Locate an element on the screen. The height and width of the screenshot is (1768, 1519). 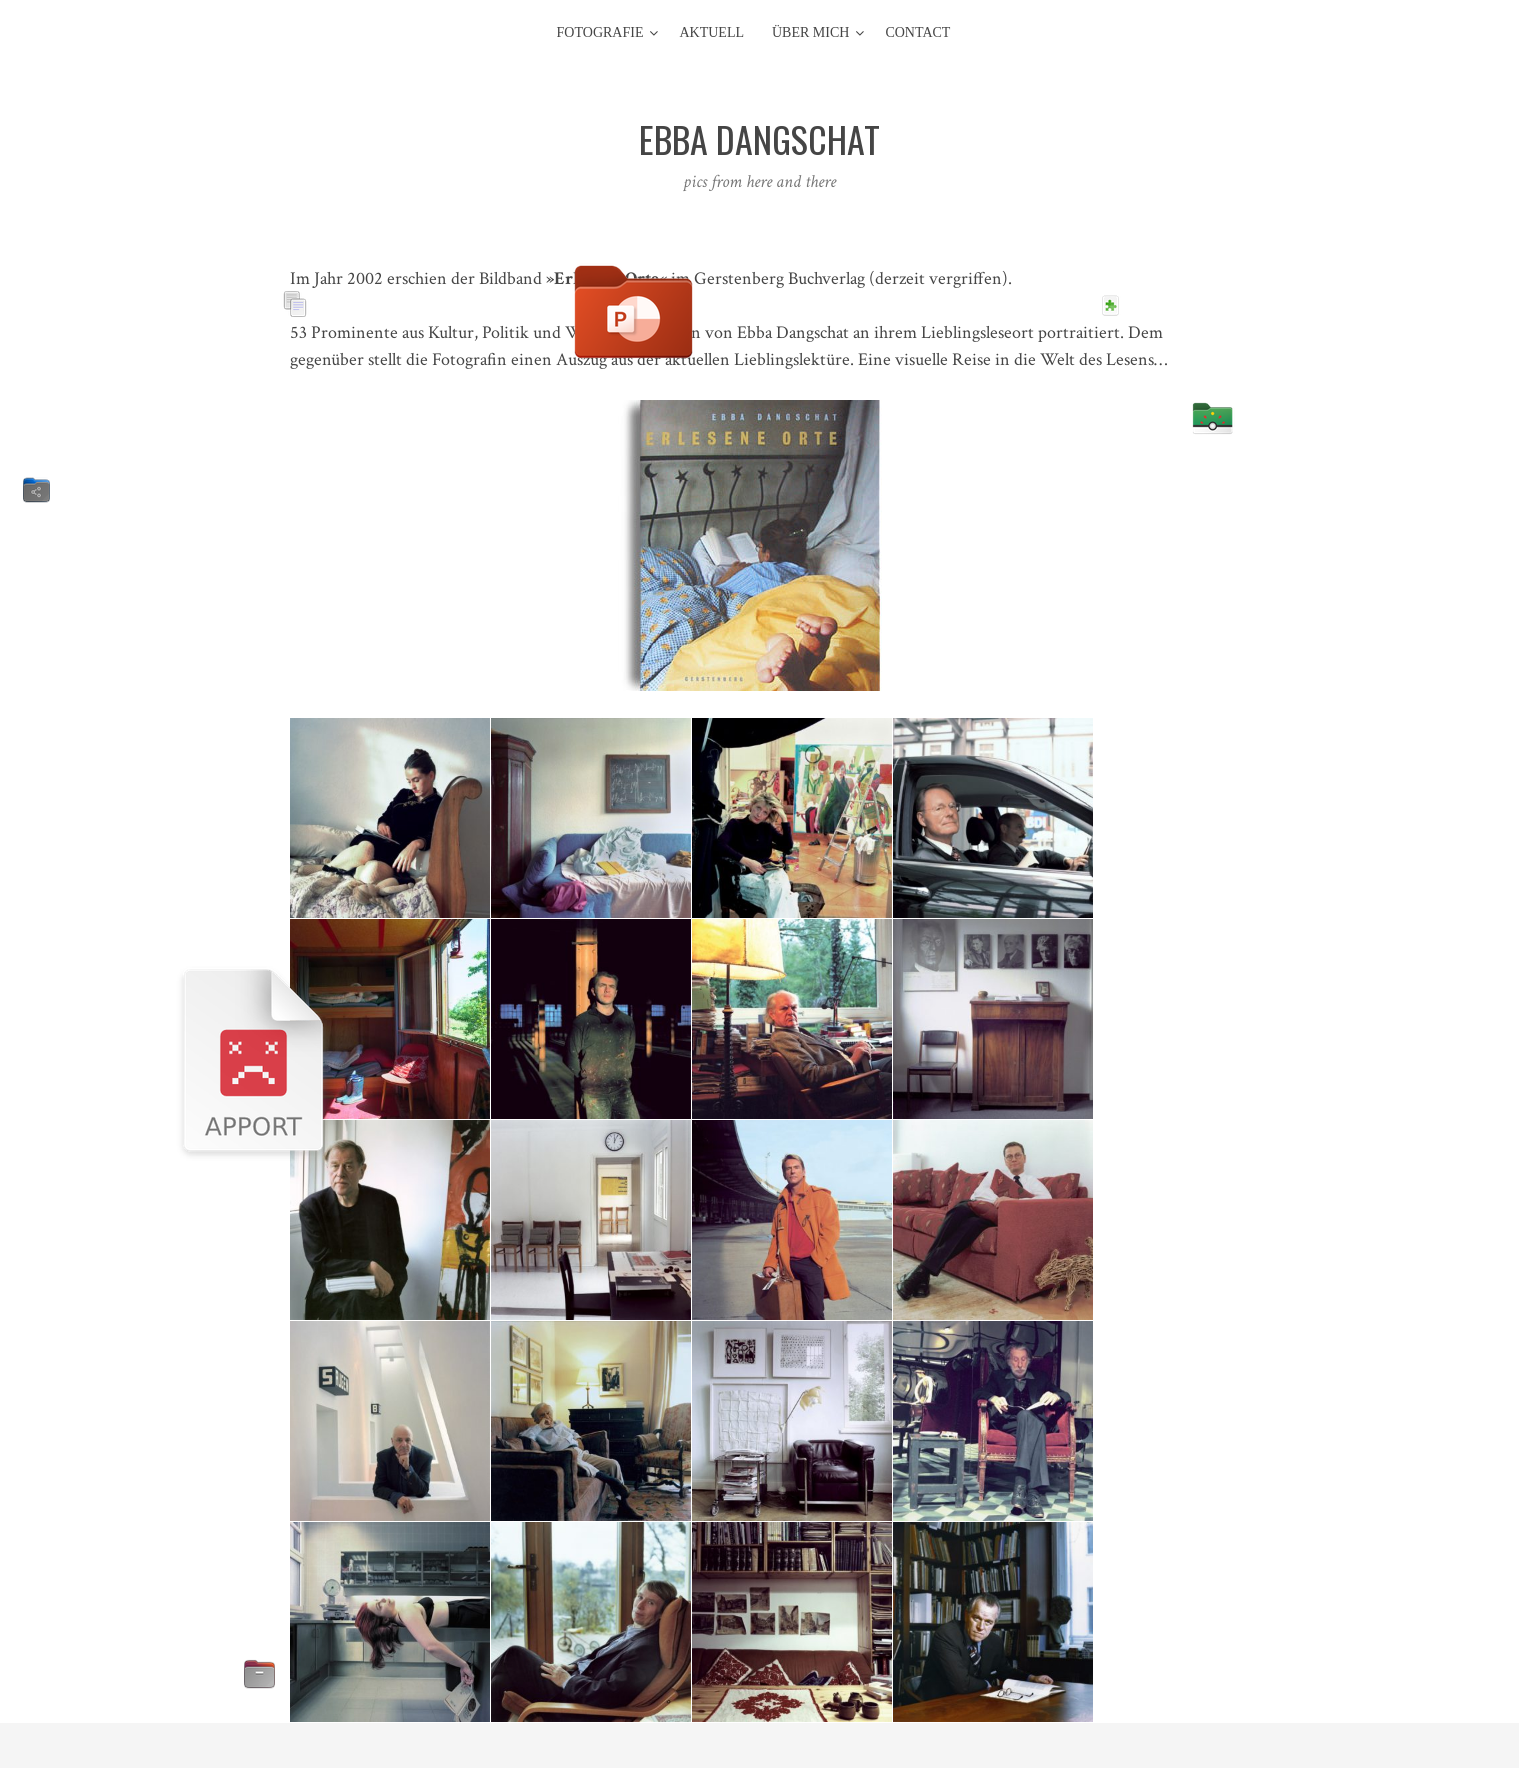
open pokémon friend ball themed folder is located at coordinates (1212, 419).